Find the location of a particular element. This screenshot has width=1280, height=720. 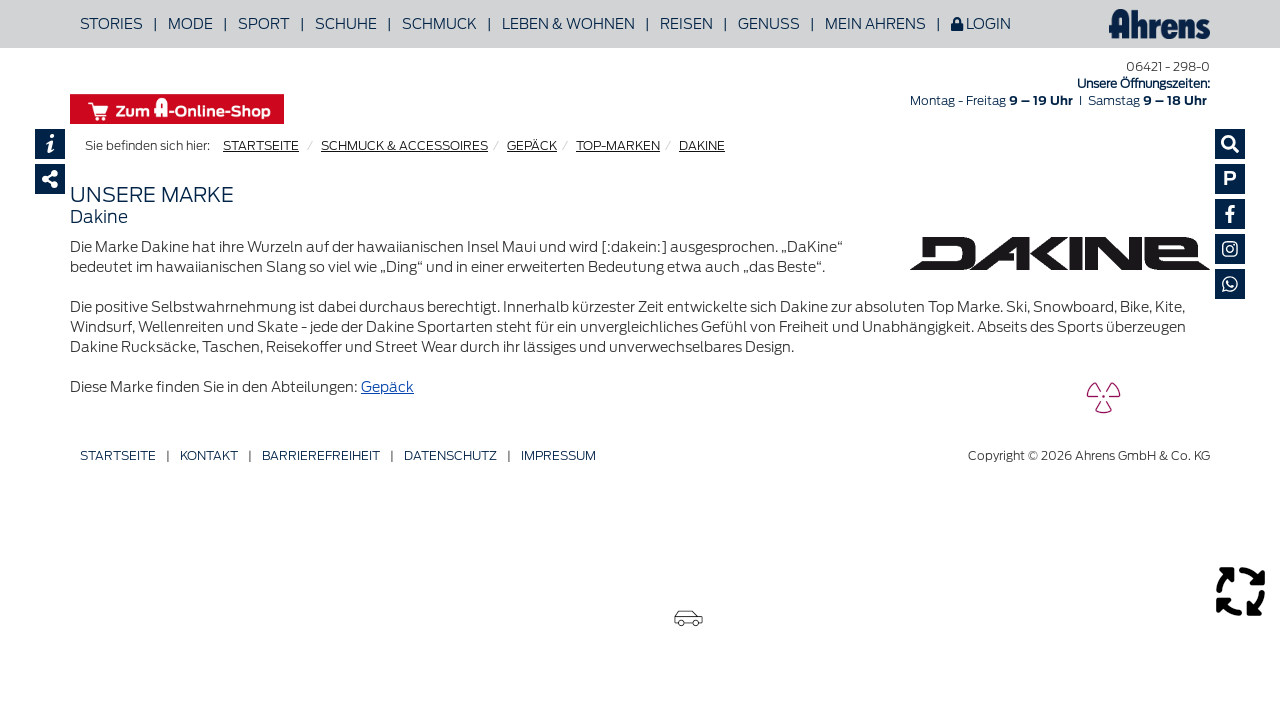

access vehicle or car-related settings is located at coordinates (688, 617).